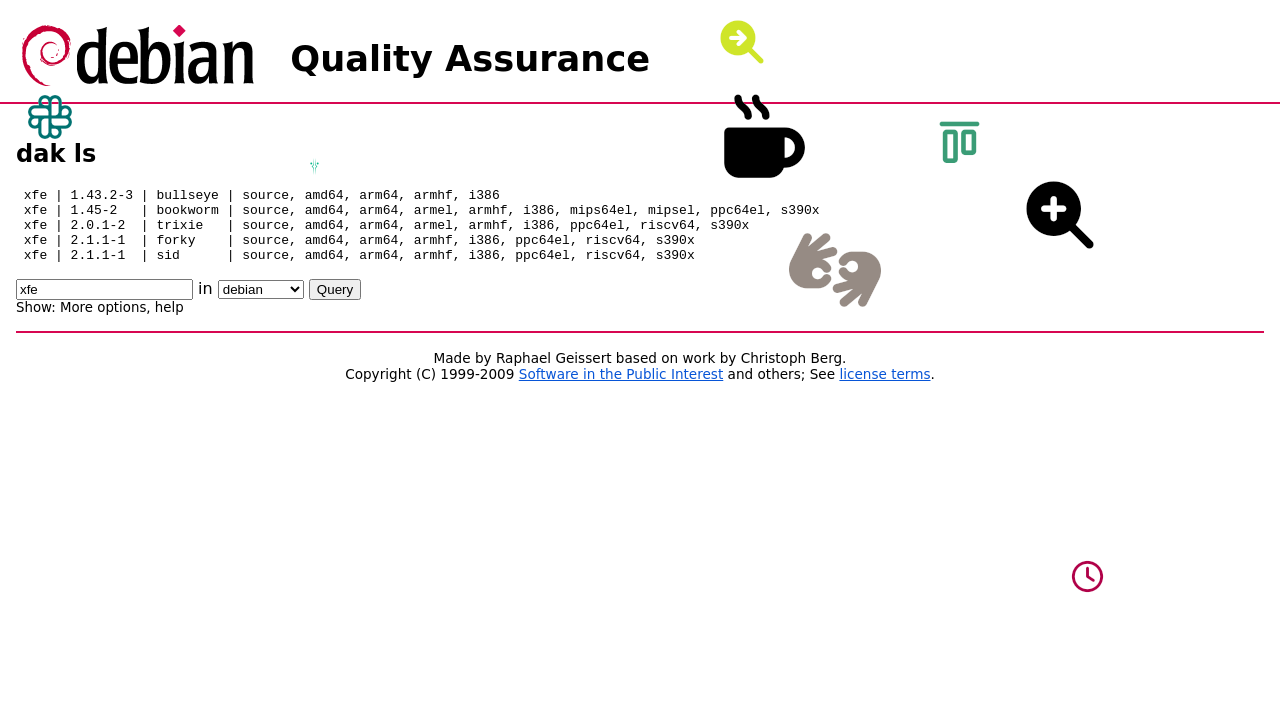  Describe the element at coordinates (742, 42) in the screenshot. I see `search and navigate to result` at that location.